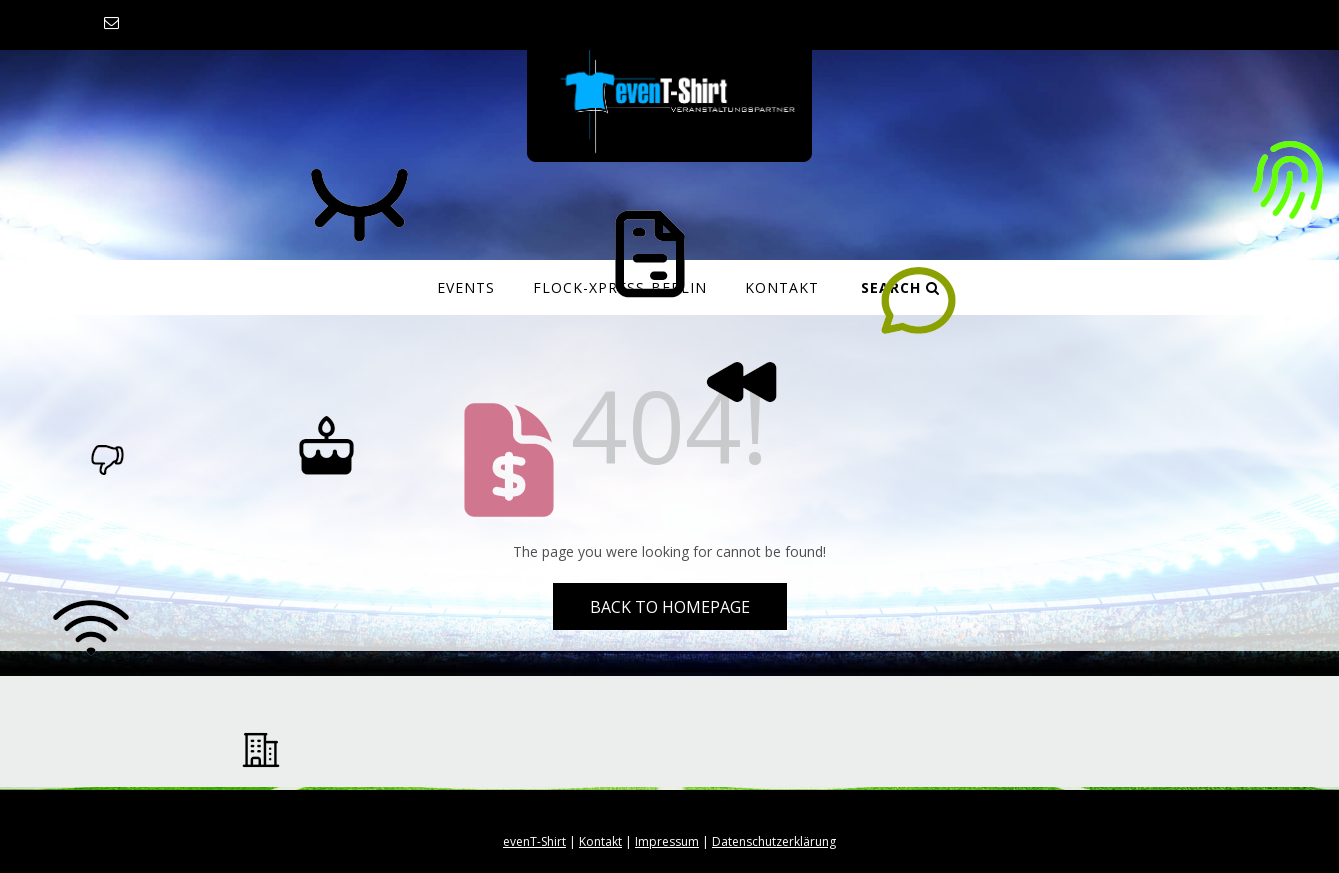 This screenshot has width=1339, height=873. What do you see at coordinates (743, 379) in the screenshot?
I see `rewind or skip to previous track` at bounding box center [743, 379].